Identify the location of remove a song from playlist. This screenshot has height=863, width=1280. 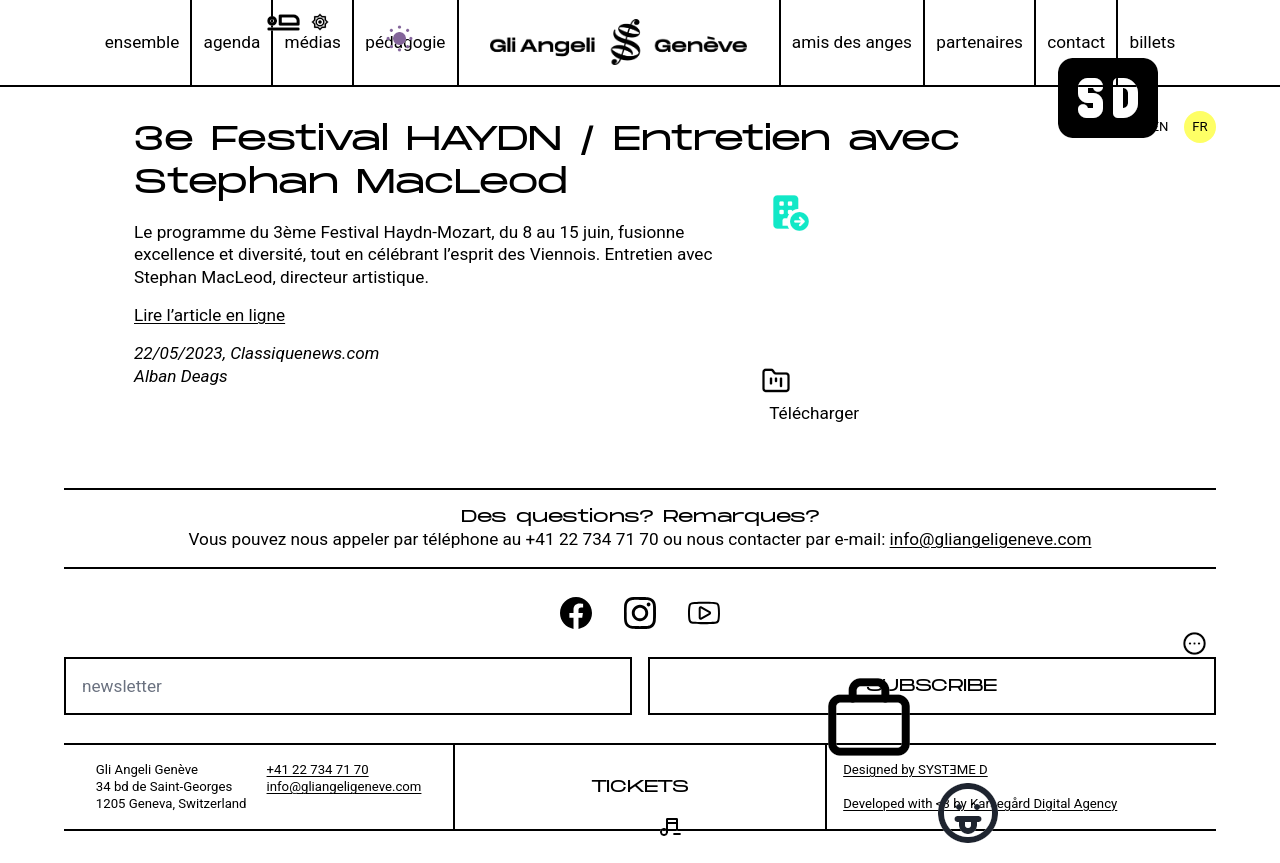
(670, 827).